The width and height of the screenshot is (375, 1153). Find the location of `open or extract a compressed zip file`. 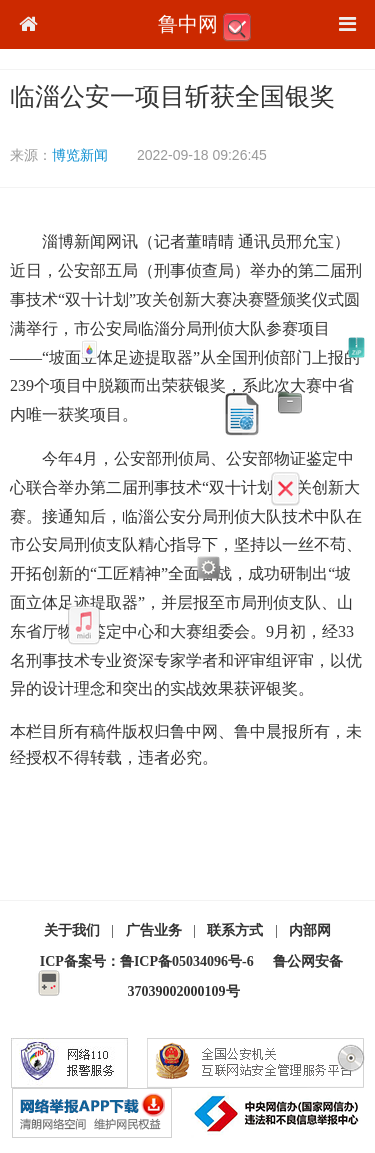

open or extract a compressed zip file is located at coordinates (356, 347).